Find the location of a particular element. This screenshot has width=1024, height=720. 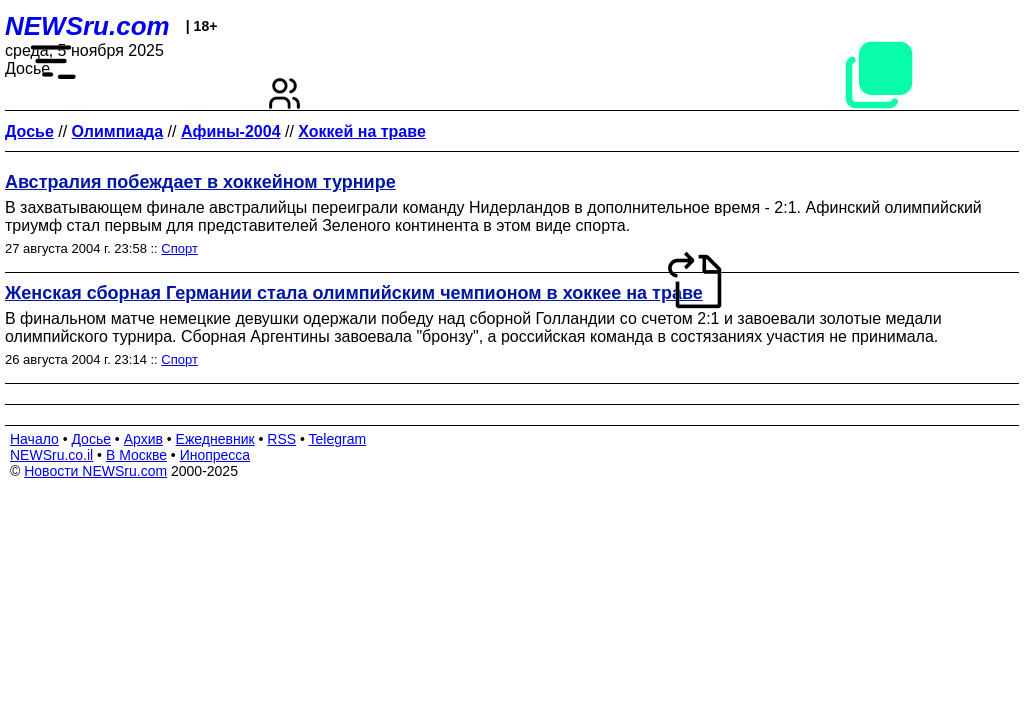

view all users or team members is located at coordinates (284, 93).